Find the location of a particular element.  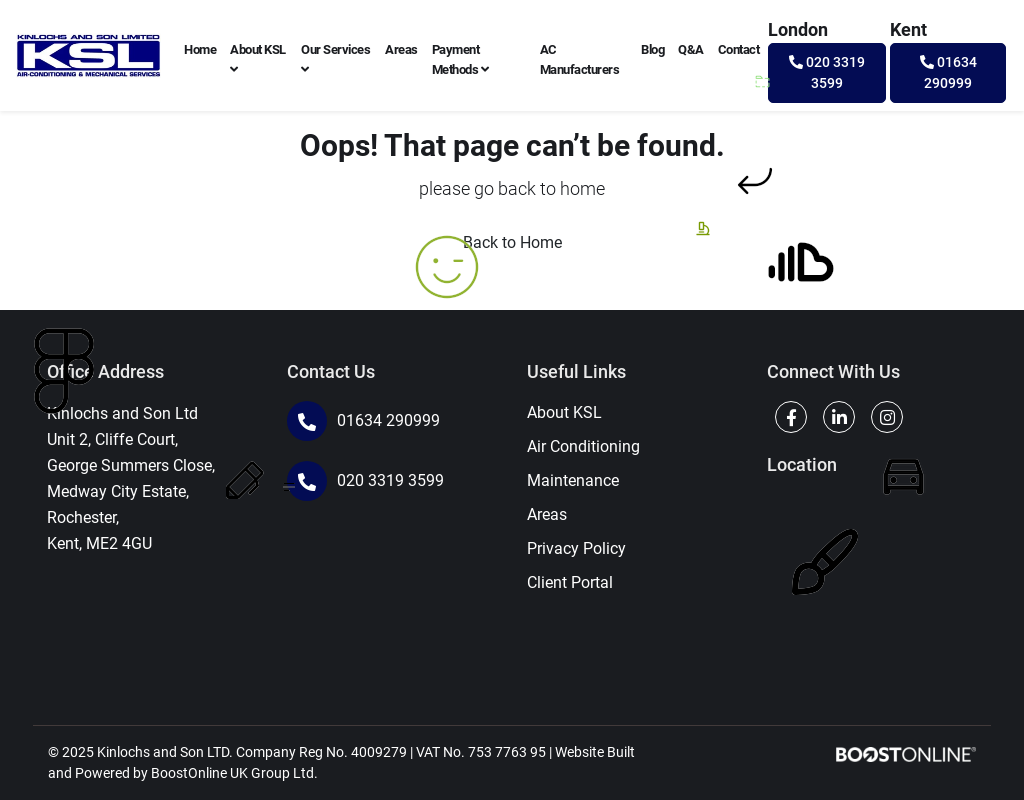

edit or modify content is located at coordinates (244, 481).